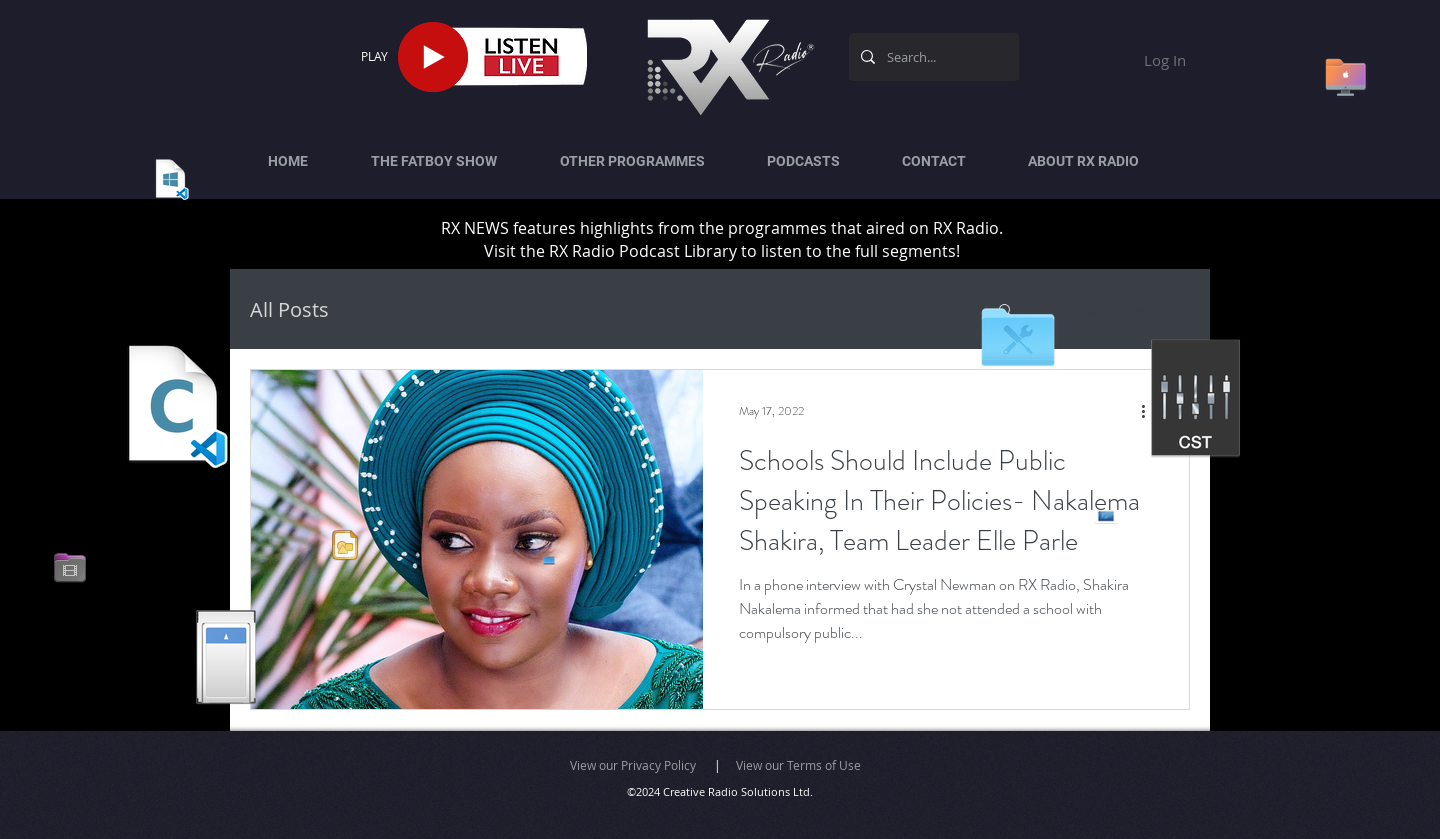 The width and height of the screenshot is (1440, 839). I want to click on represents this macbook air device in system settings, so click(549, 560).